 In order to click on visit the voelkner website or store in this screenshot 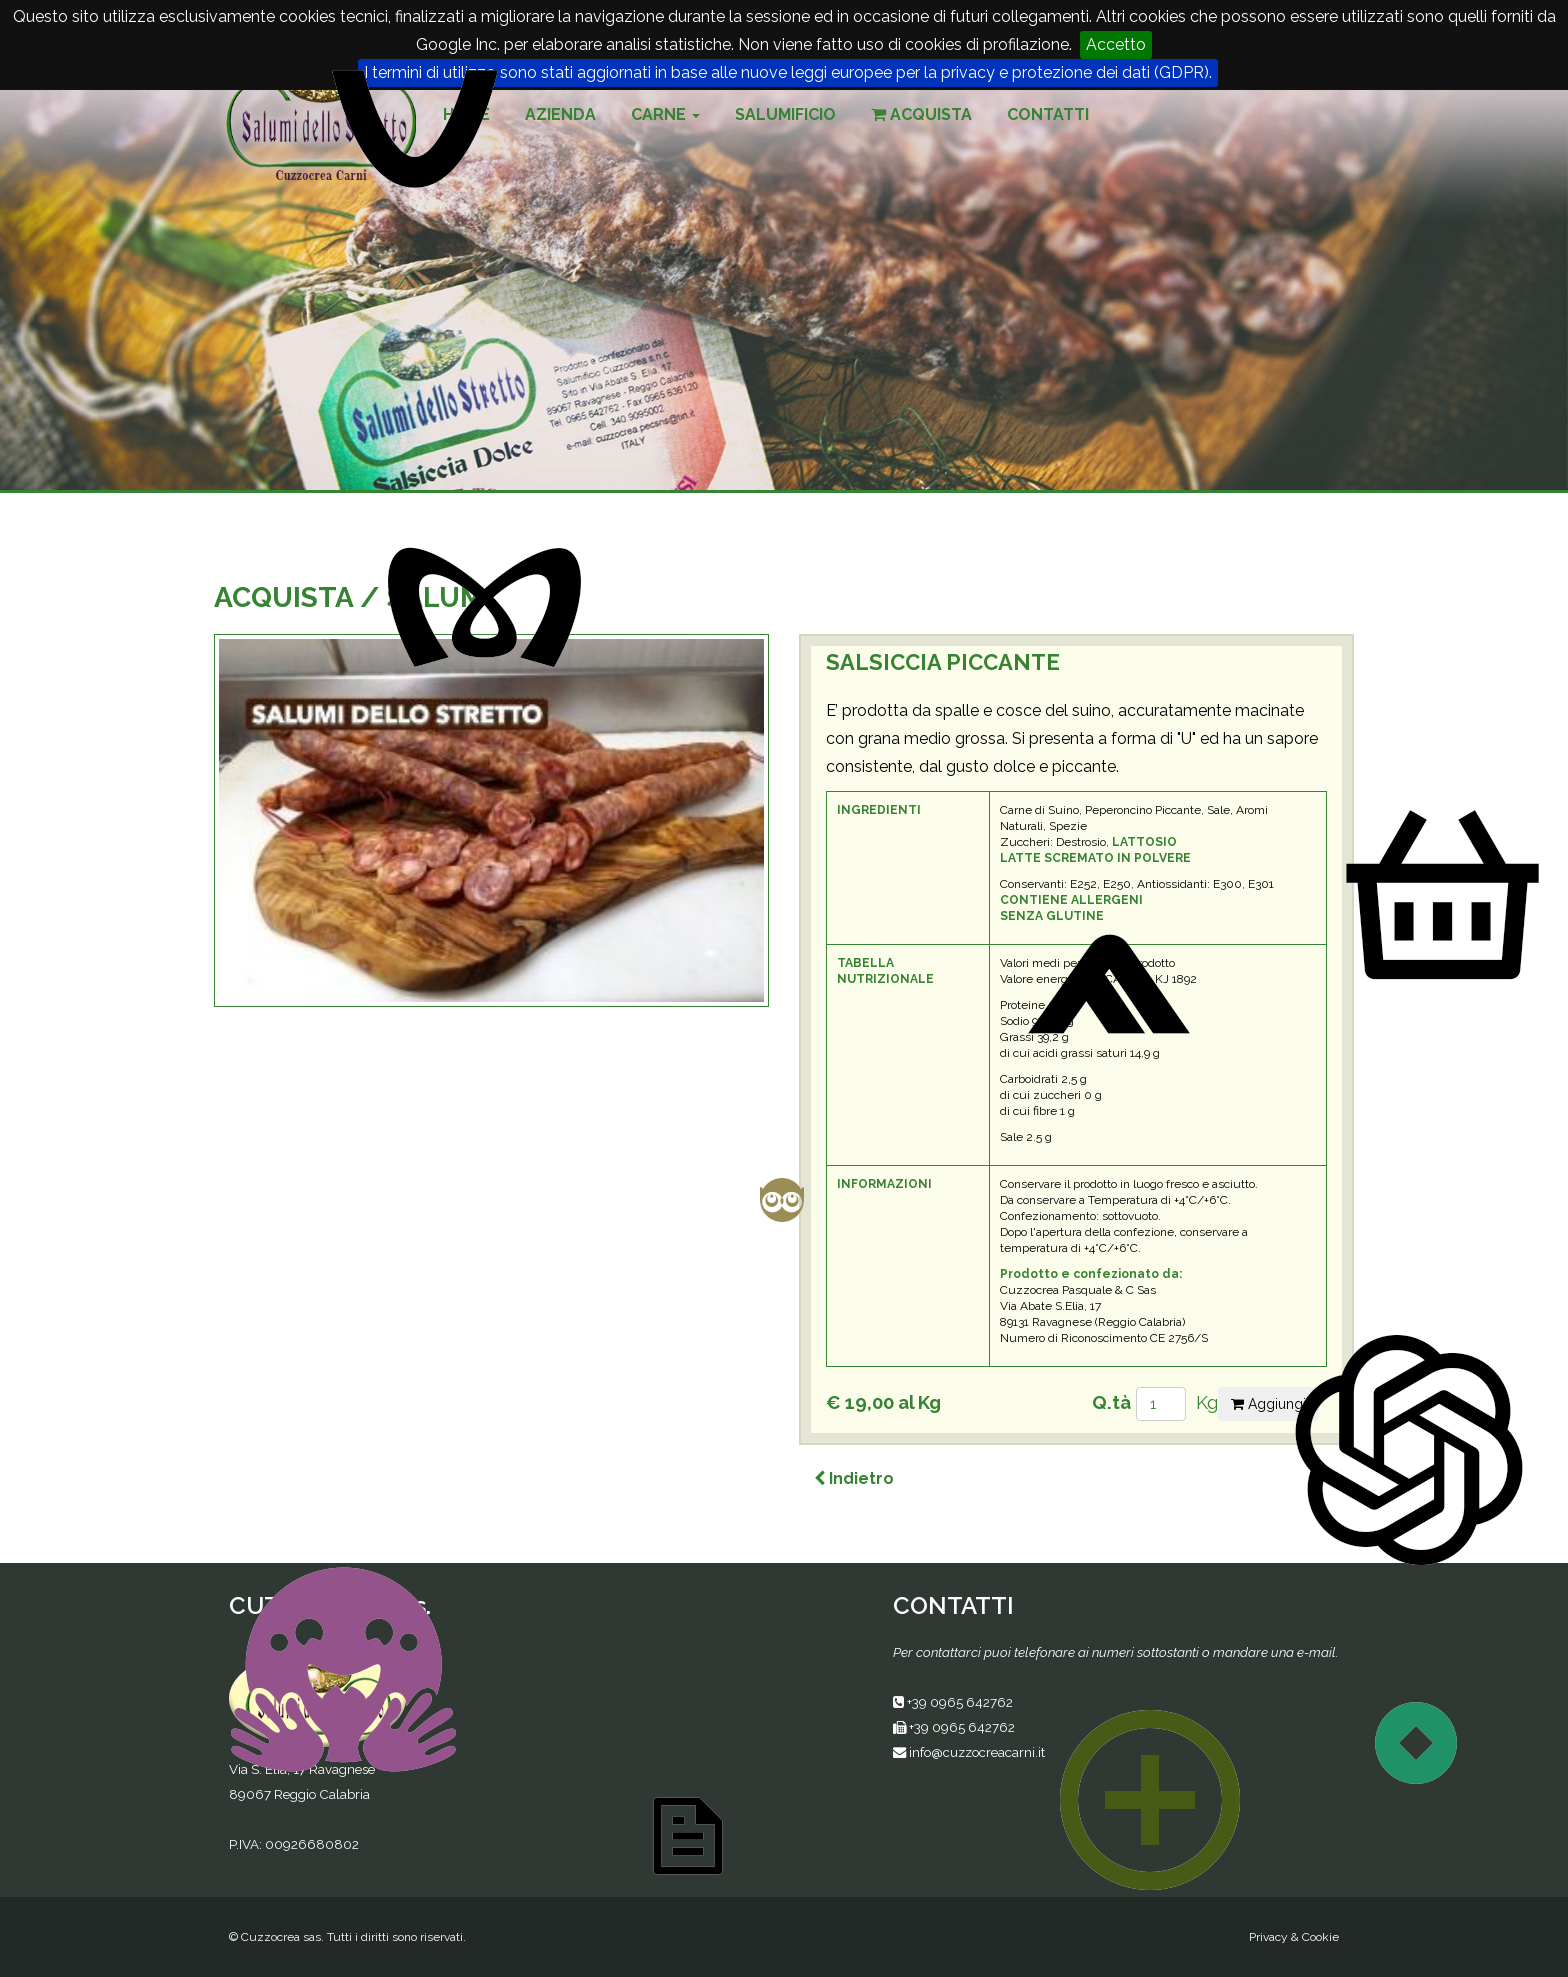, I will do `click(415, 129)`.